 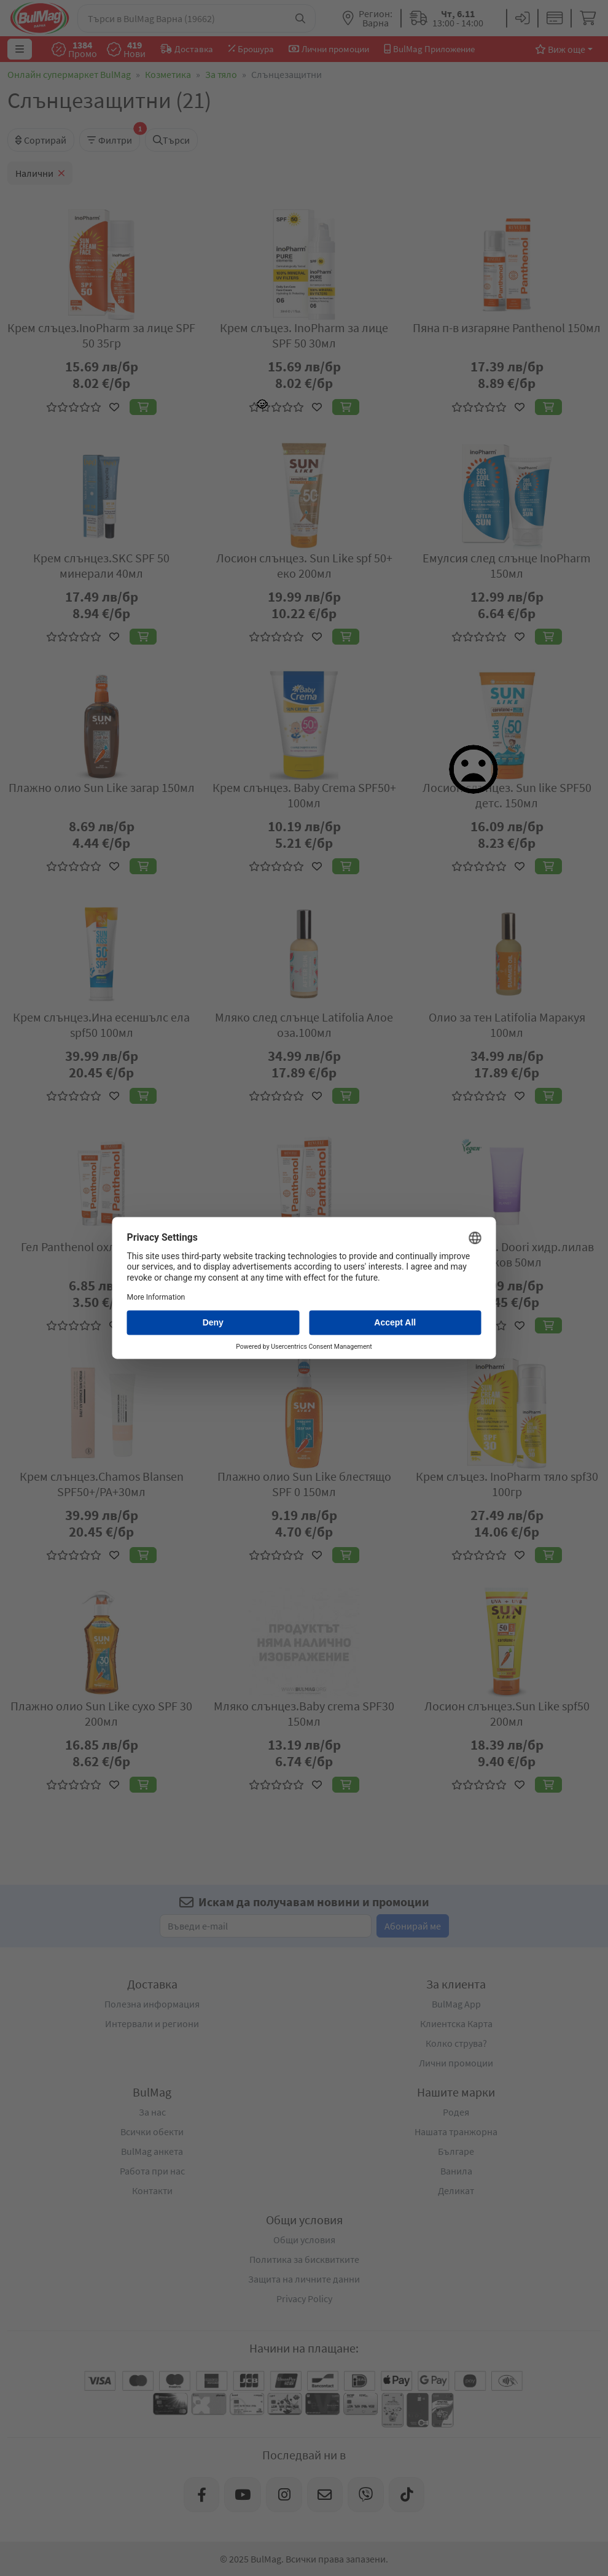 I want to click on indicate a negative reaction or dislike, so click(x=474, y=769).